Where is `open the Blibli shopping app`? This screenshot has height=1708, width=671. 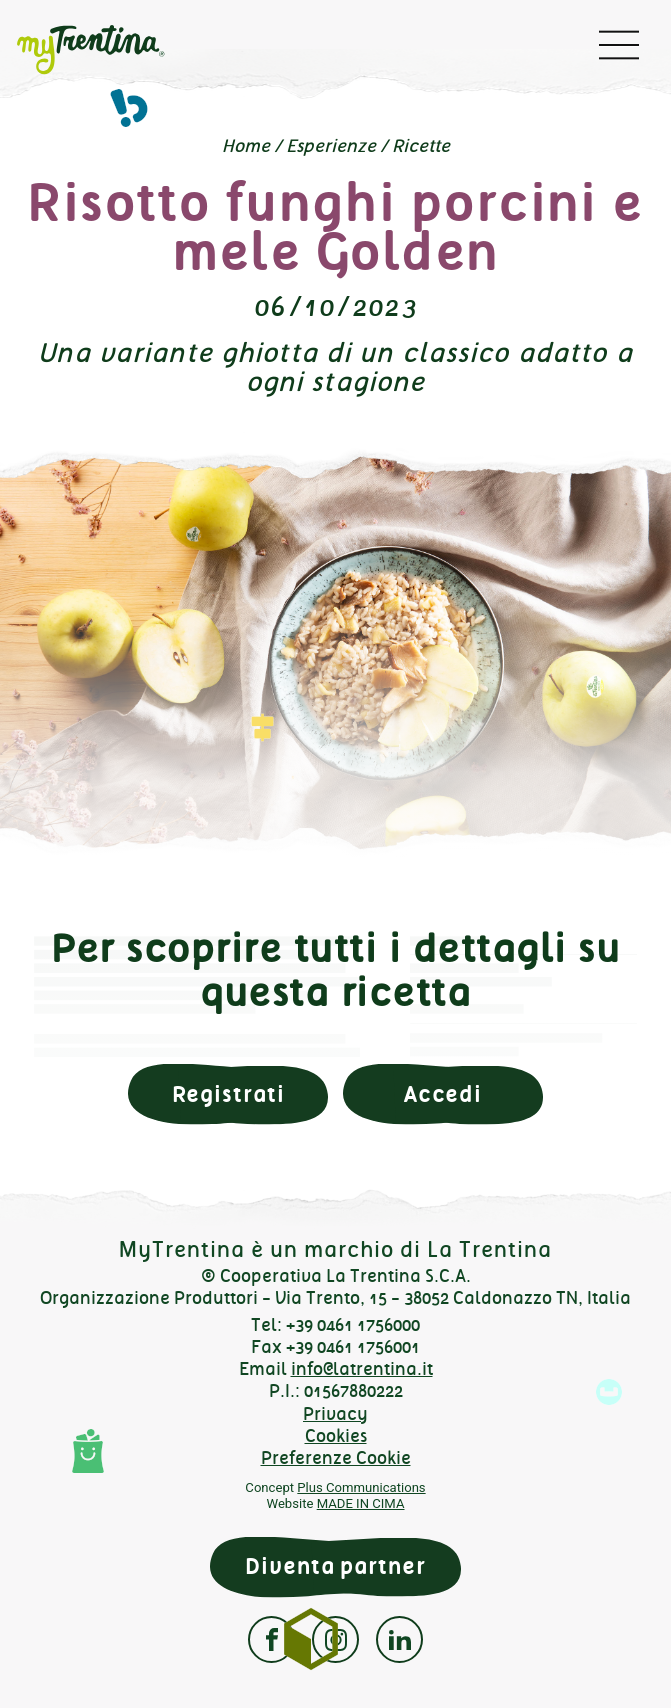
open the Blibli shopping app is located at coordinates (88, 1451).